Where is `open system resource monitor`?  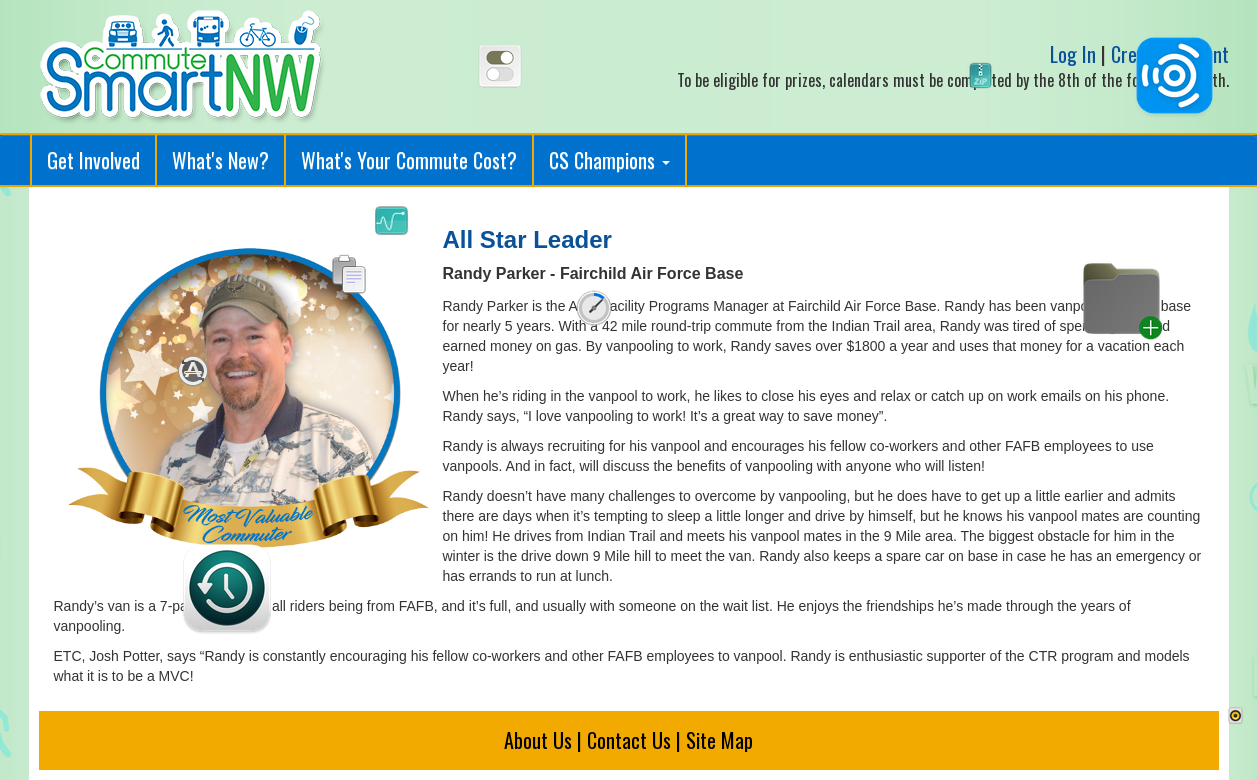 open system resource monitor is located at coordinates (391, 220).